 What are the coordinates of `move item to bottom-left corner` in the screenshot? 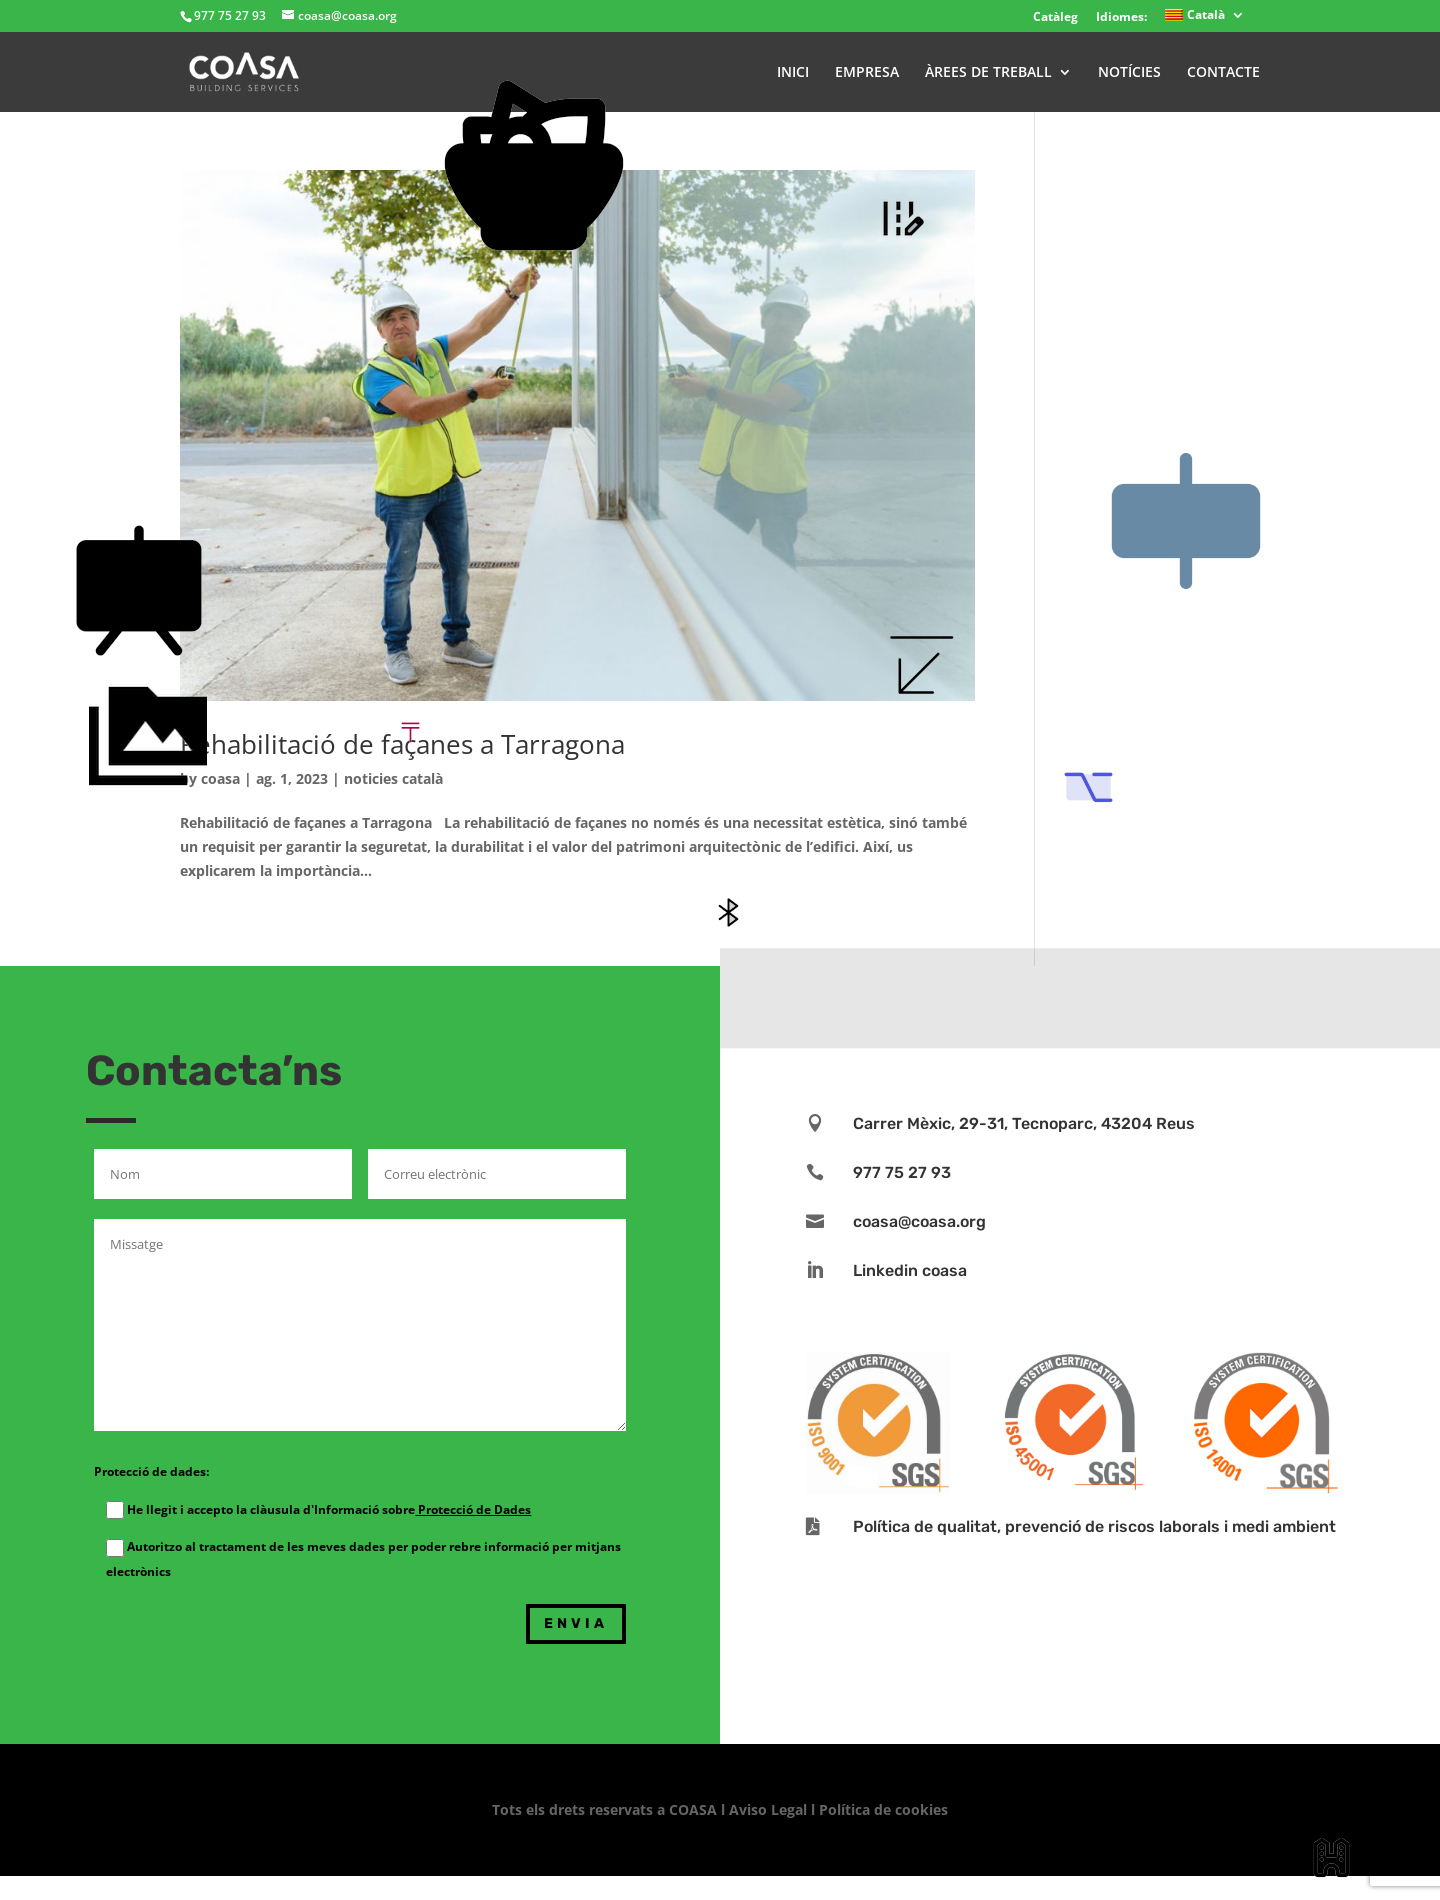 It's located at (919, 665).